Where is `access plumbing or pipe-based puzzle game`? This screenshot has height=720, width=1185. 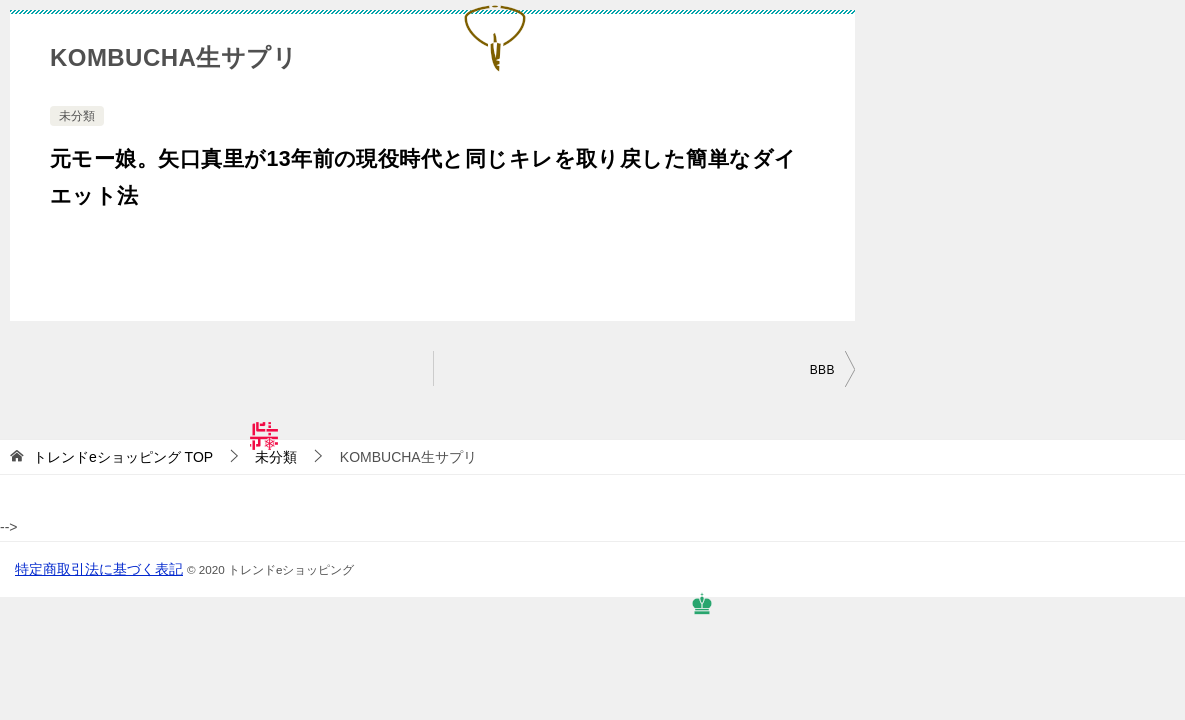
access plumbing or pipe-based puzzle game is located at coordinates (264, 436).